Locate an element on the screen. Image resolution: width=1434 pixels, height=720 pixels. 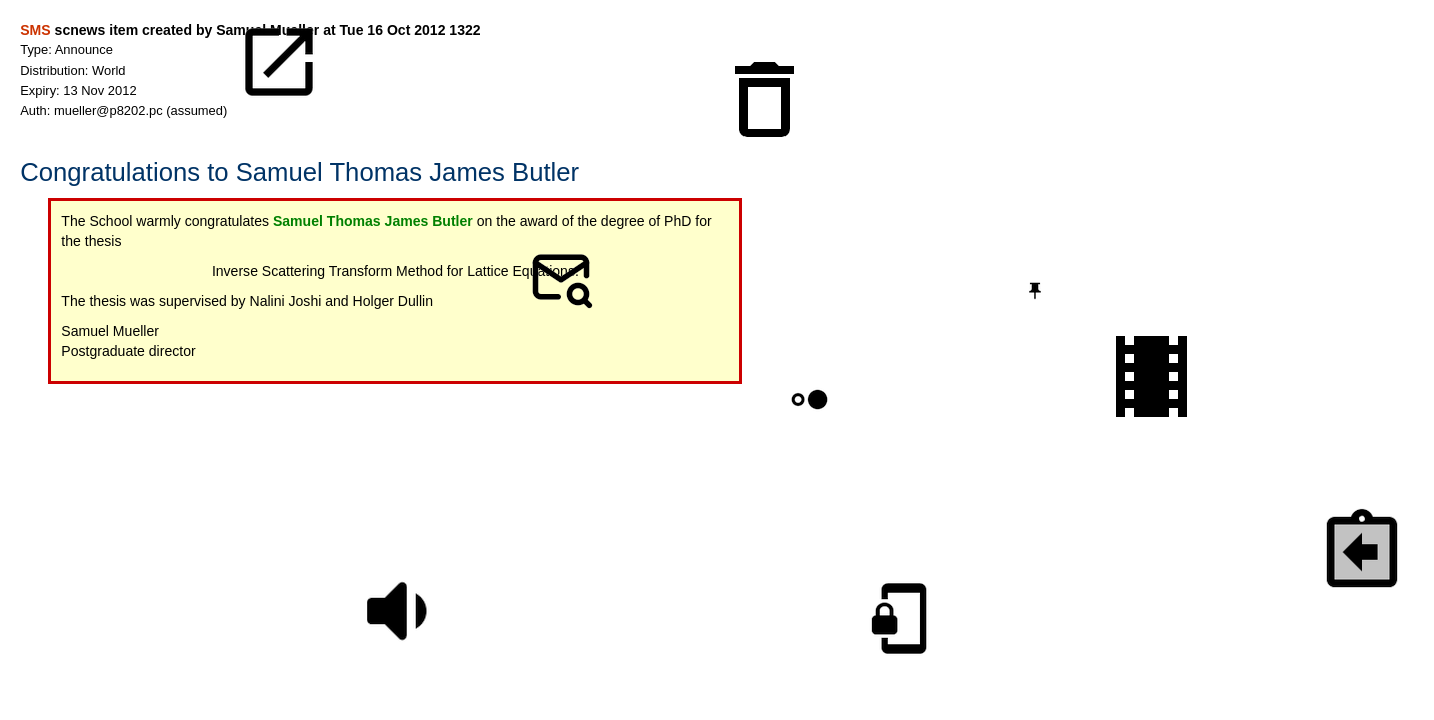
enable HDR strong mode for photos is located at coordinates (809, 399).